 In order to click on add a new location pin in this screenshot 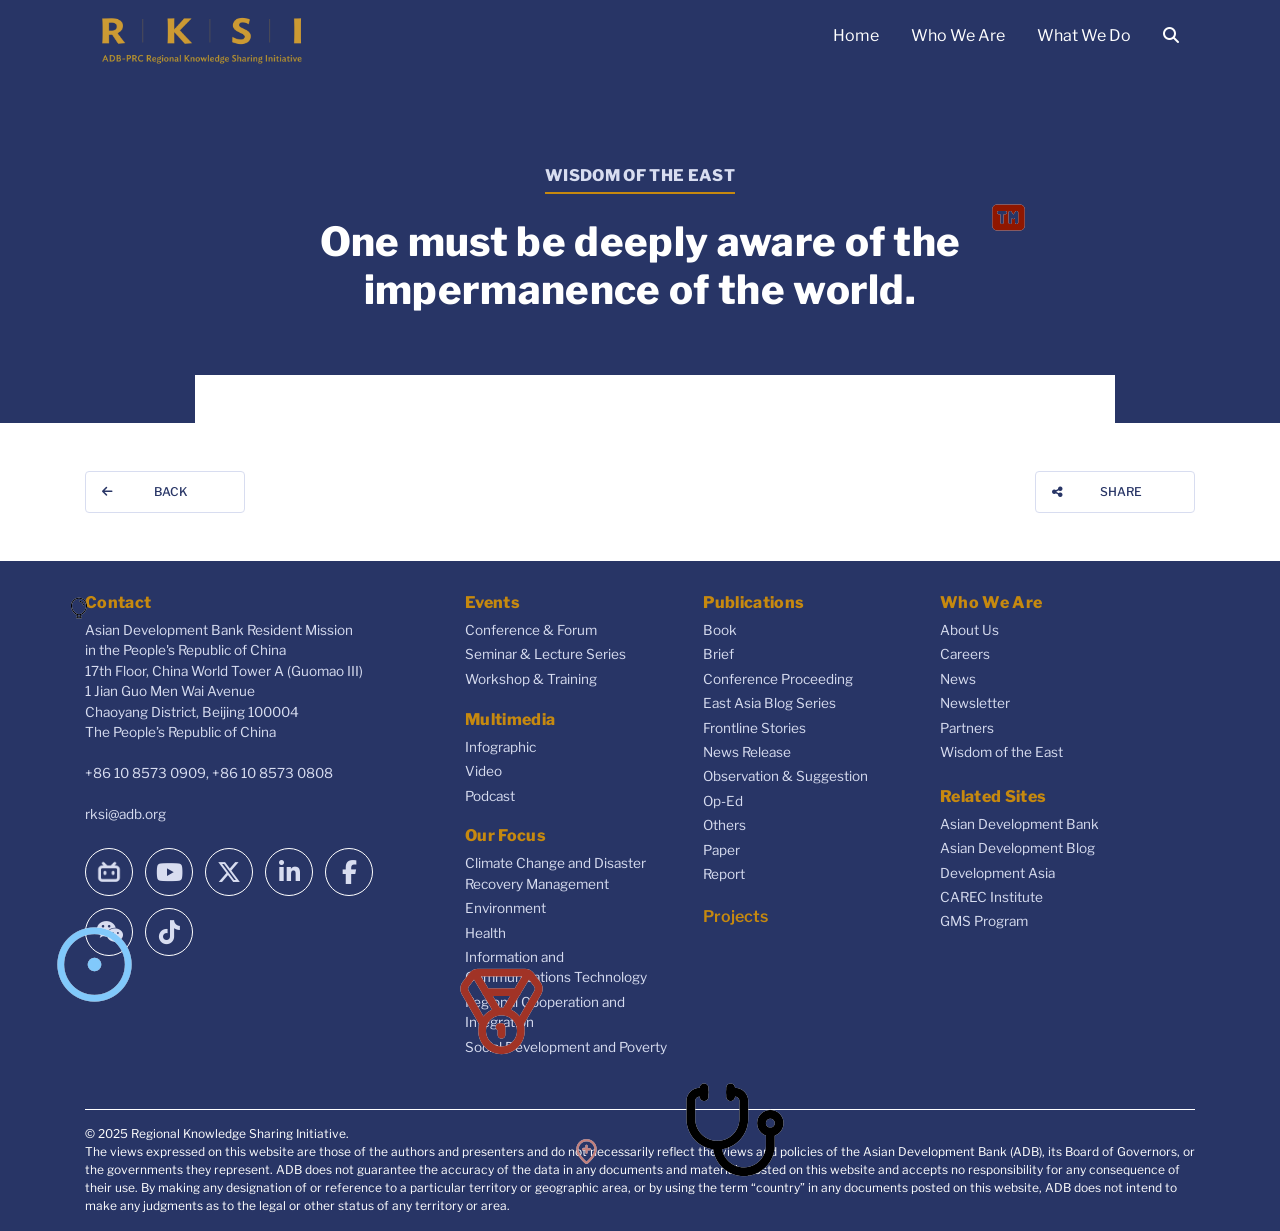, I will do `click(586, 1151)`.